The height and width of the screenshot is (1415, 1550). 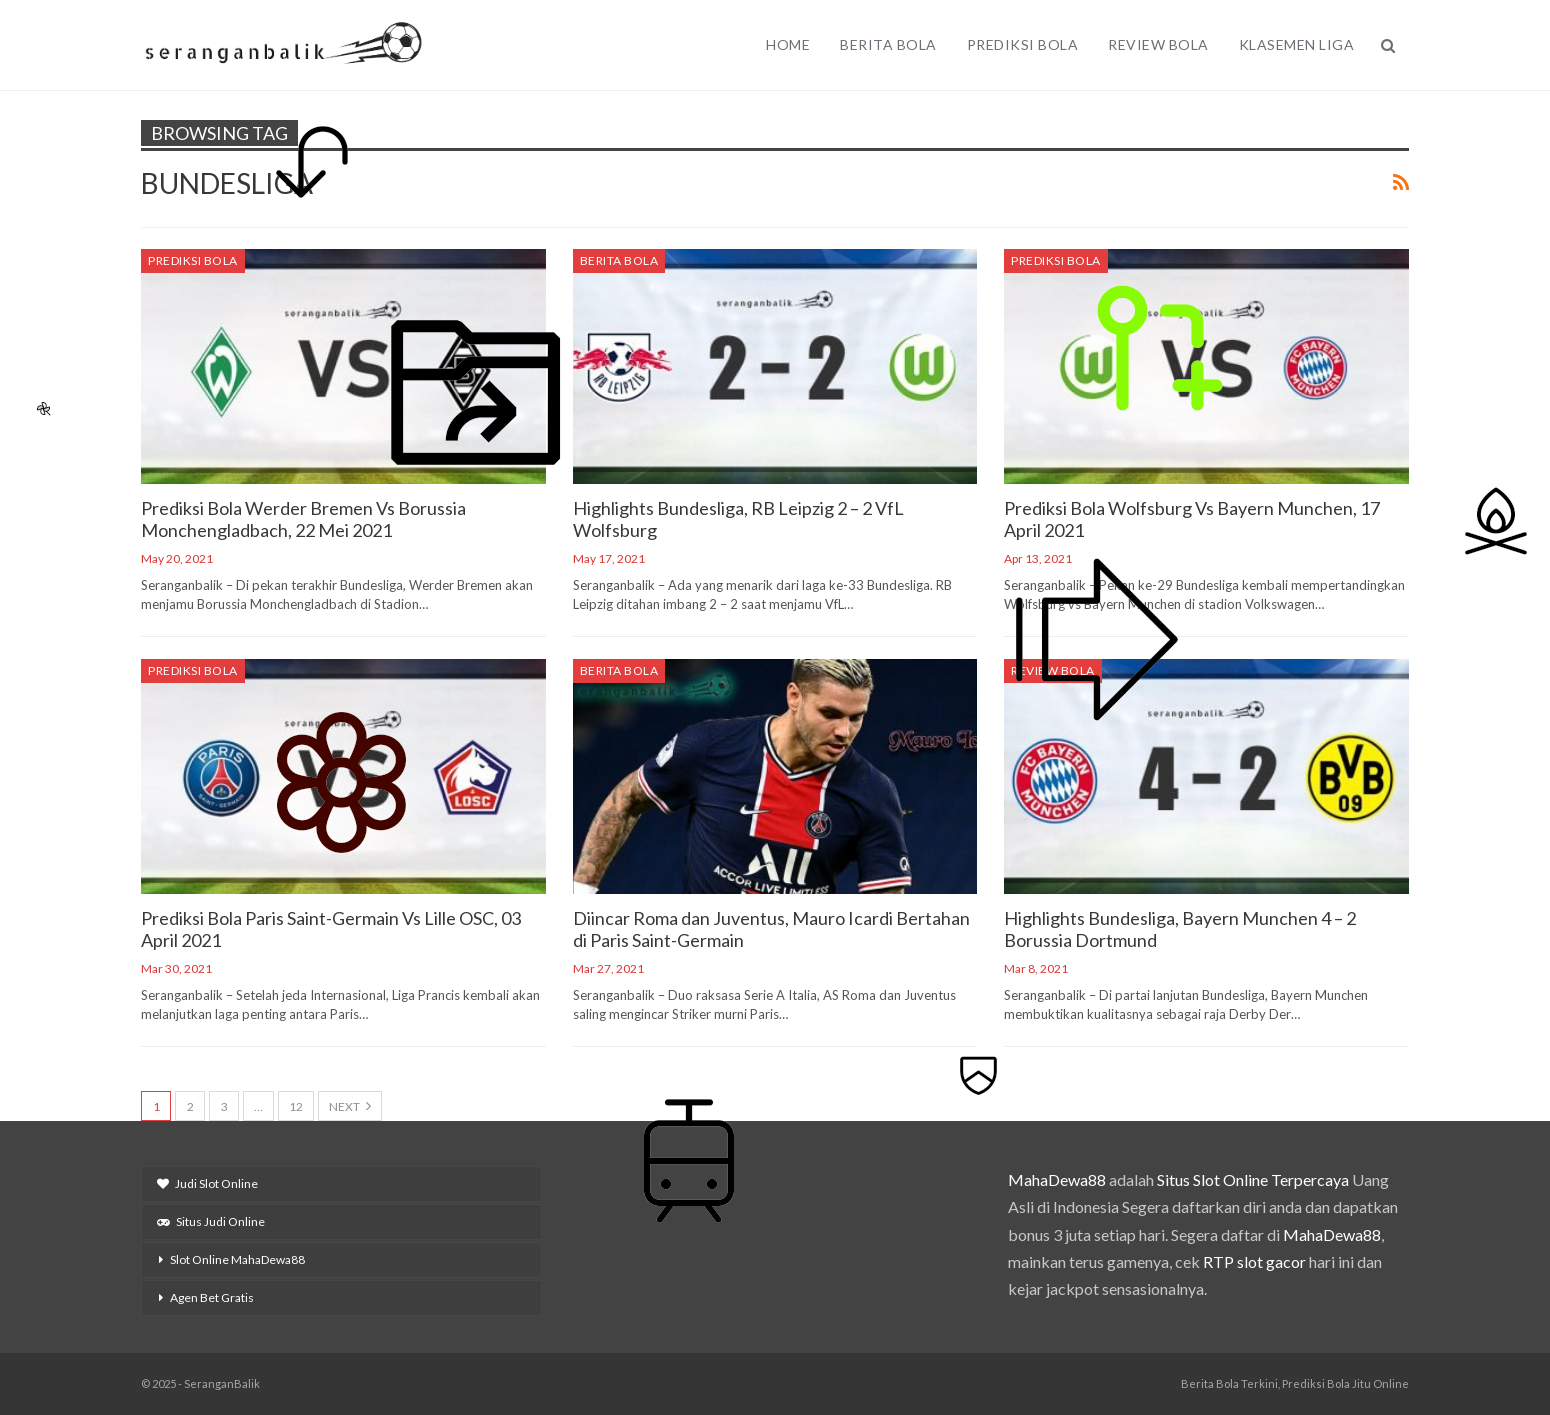 What do you see at coordinates (341, 782) in the screenshot?
I see `access nature or garden-related features` at bounding box center [341, 782].